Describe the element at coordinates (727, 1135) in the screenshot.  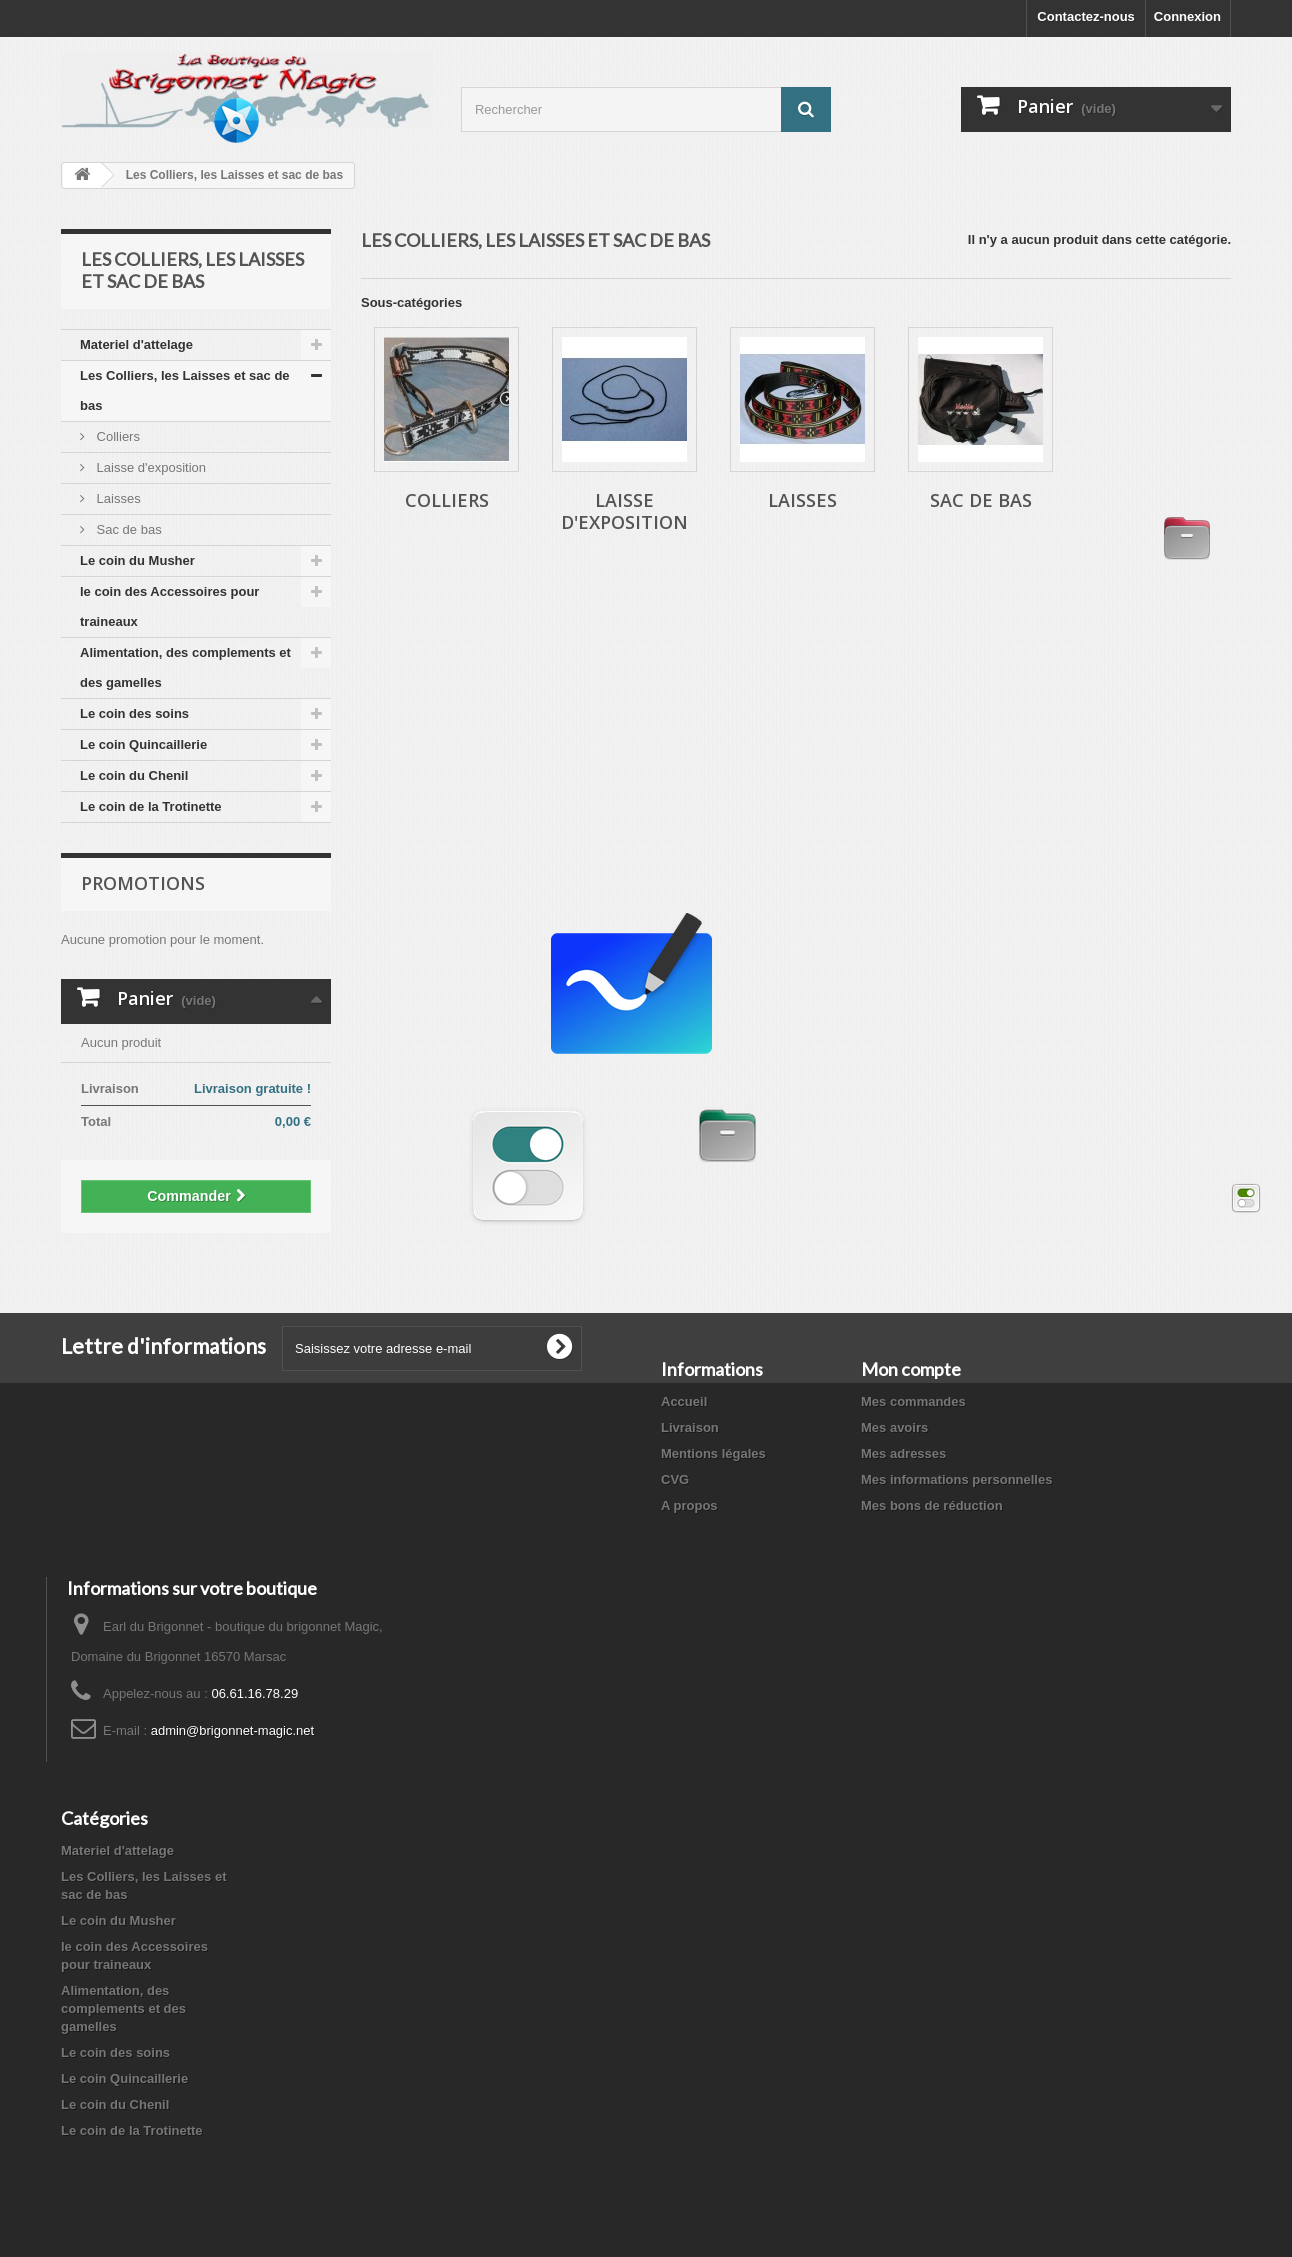
I see `open the file manager application` at that location.